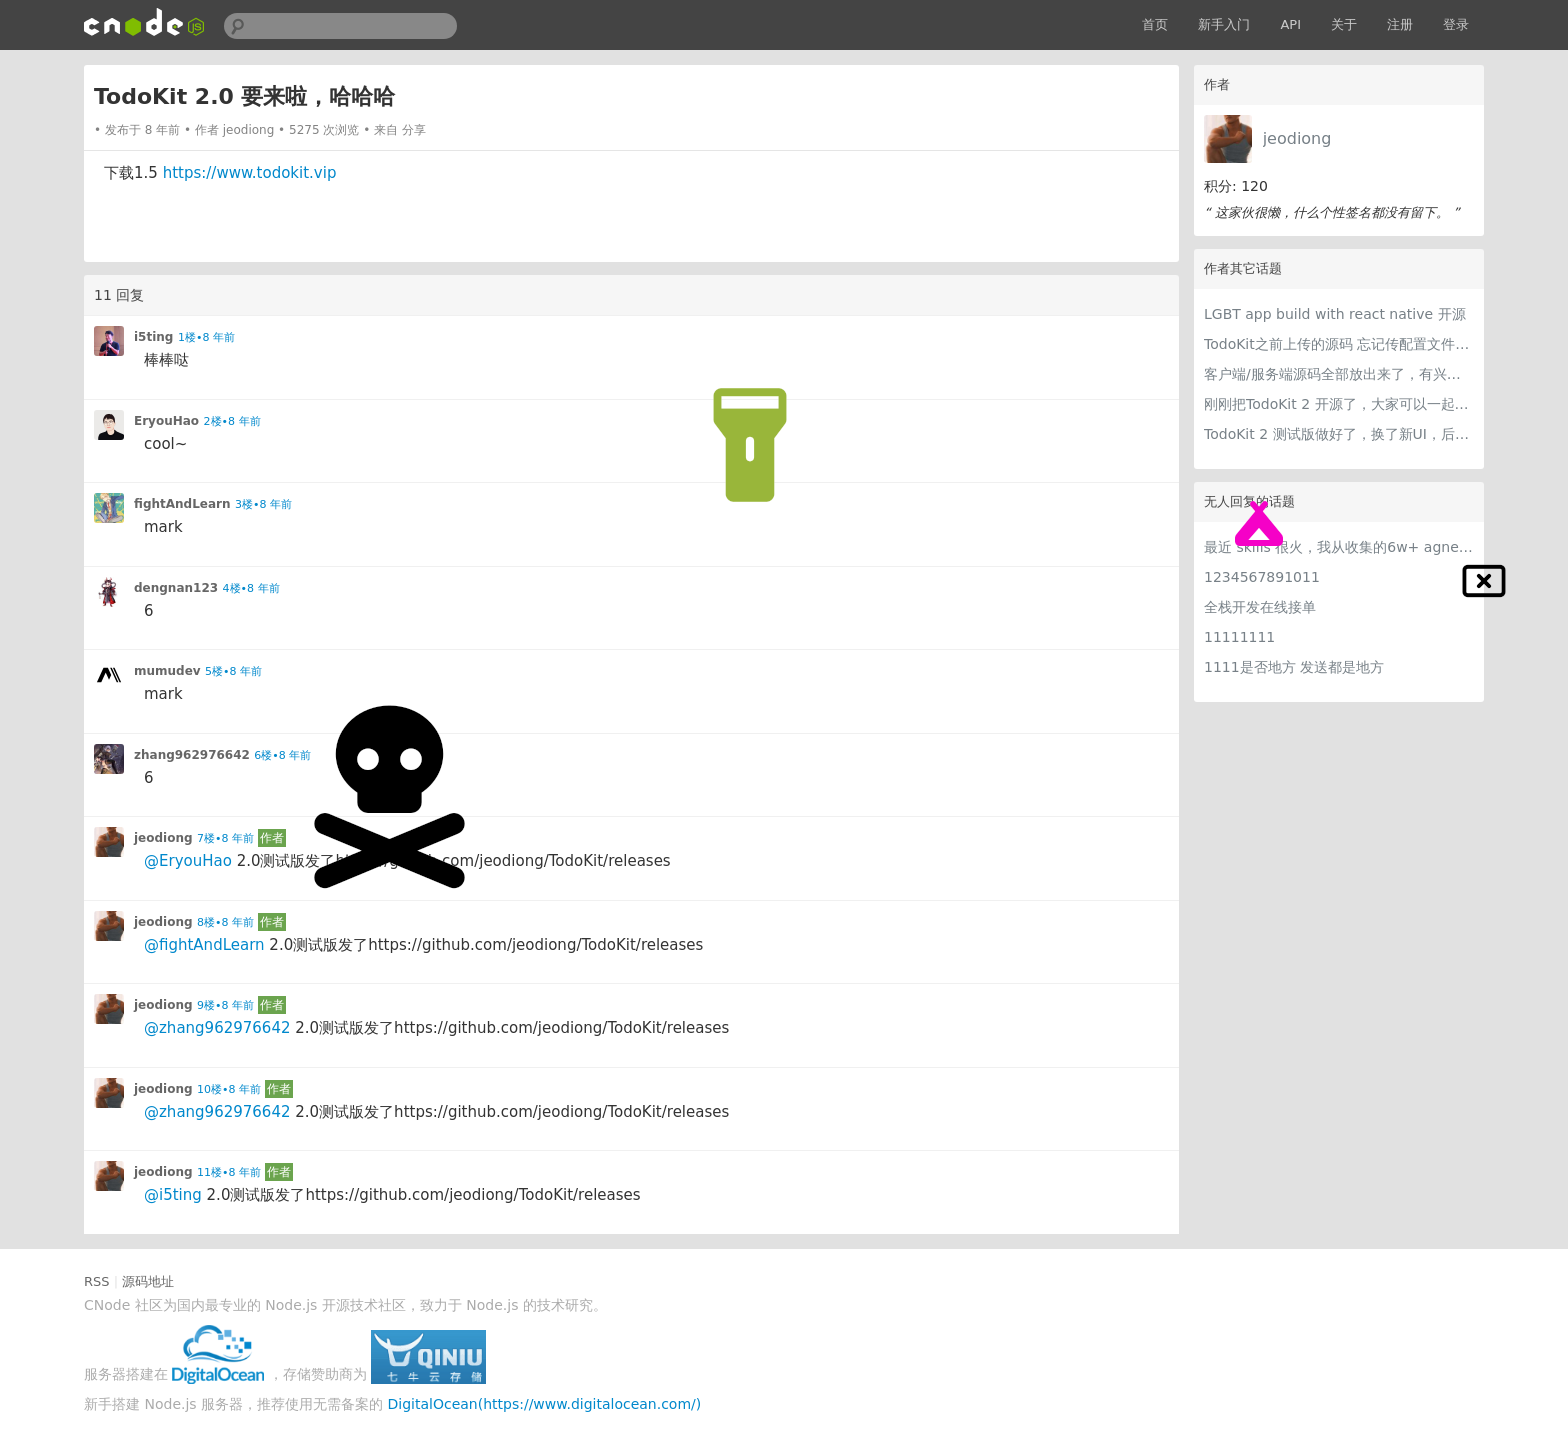 The image size is (1568, 1444). What do you see at coordinates (1484, 581) in the screenshot?
I see `close or dismiss a window` at bounding box center [1484, 581].